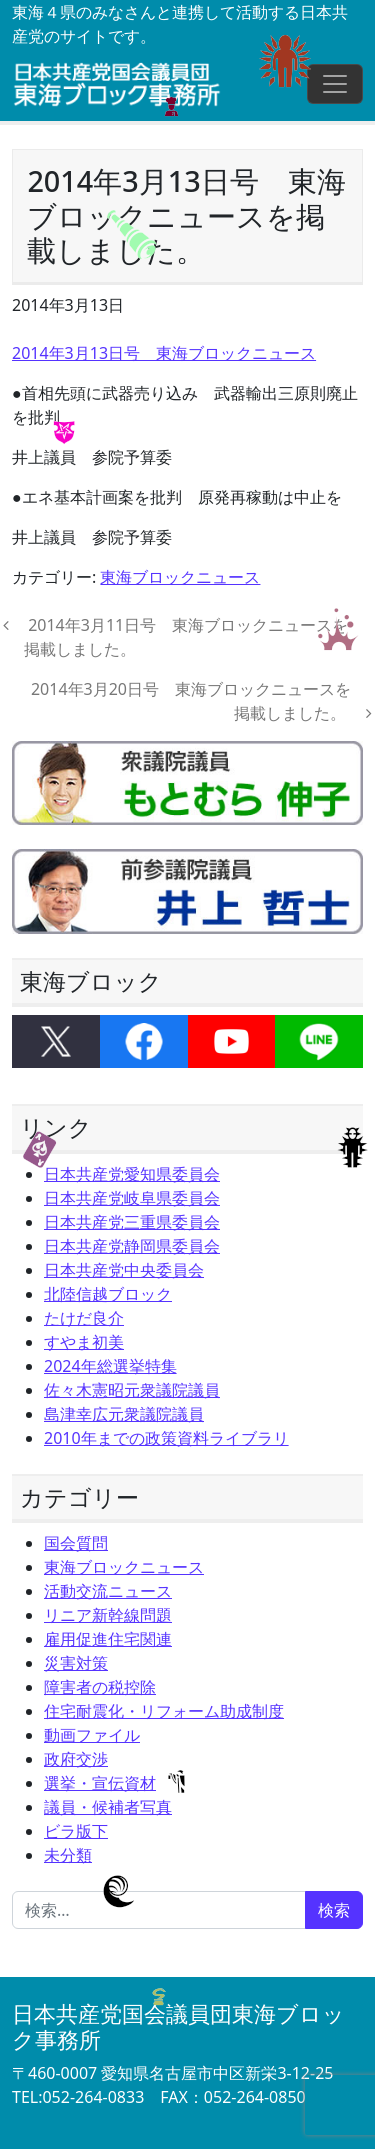 The width and height of the screenshot is (375, 2149). I want to click on ace of spades playing card, so click(39, 1149).